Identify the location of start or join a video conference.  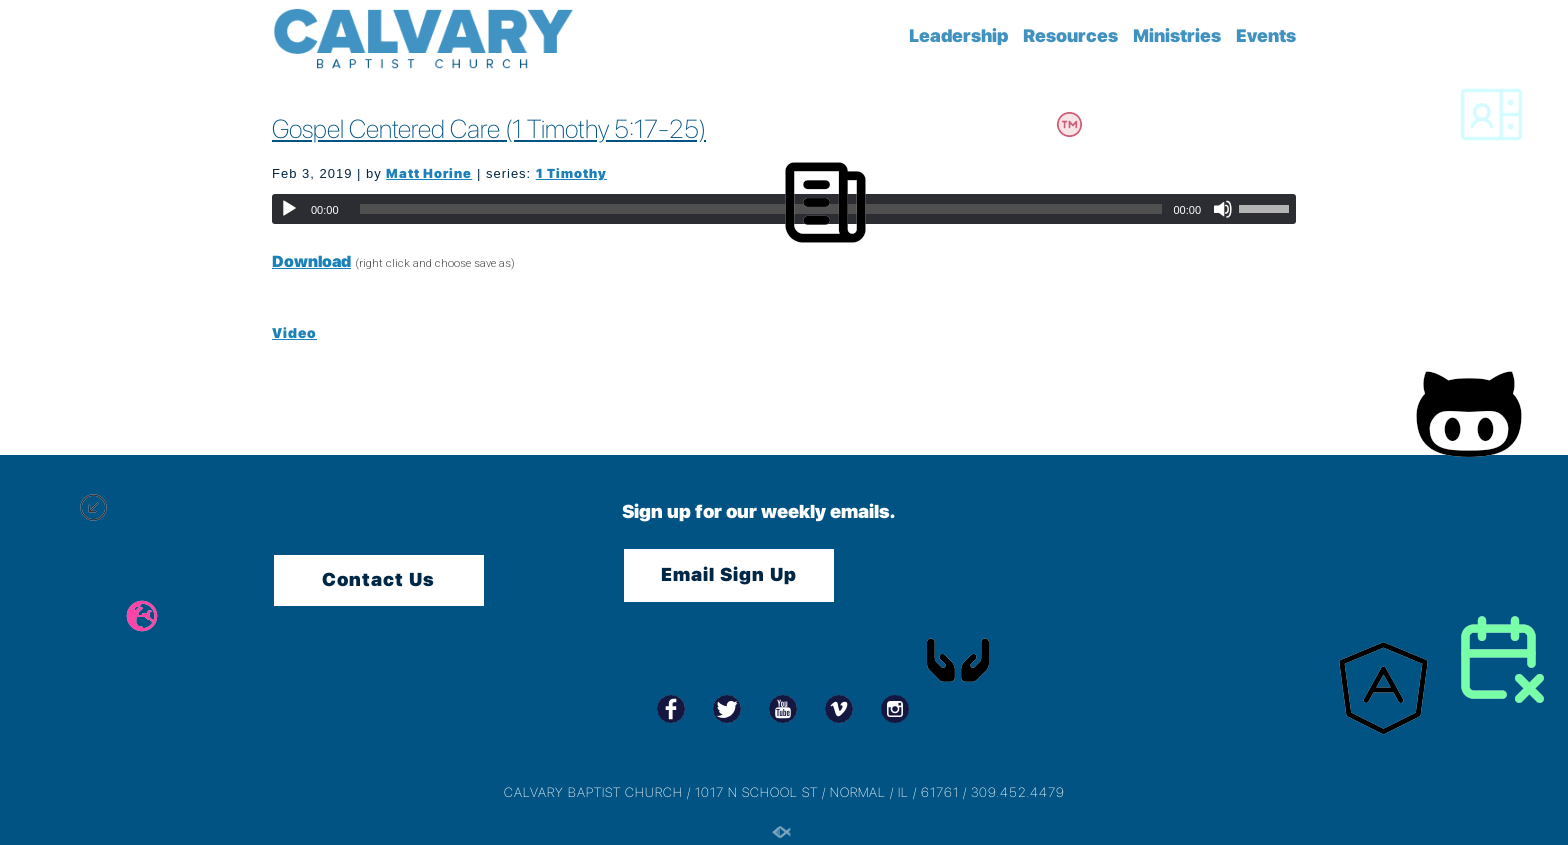
(1491, 114).